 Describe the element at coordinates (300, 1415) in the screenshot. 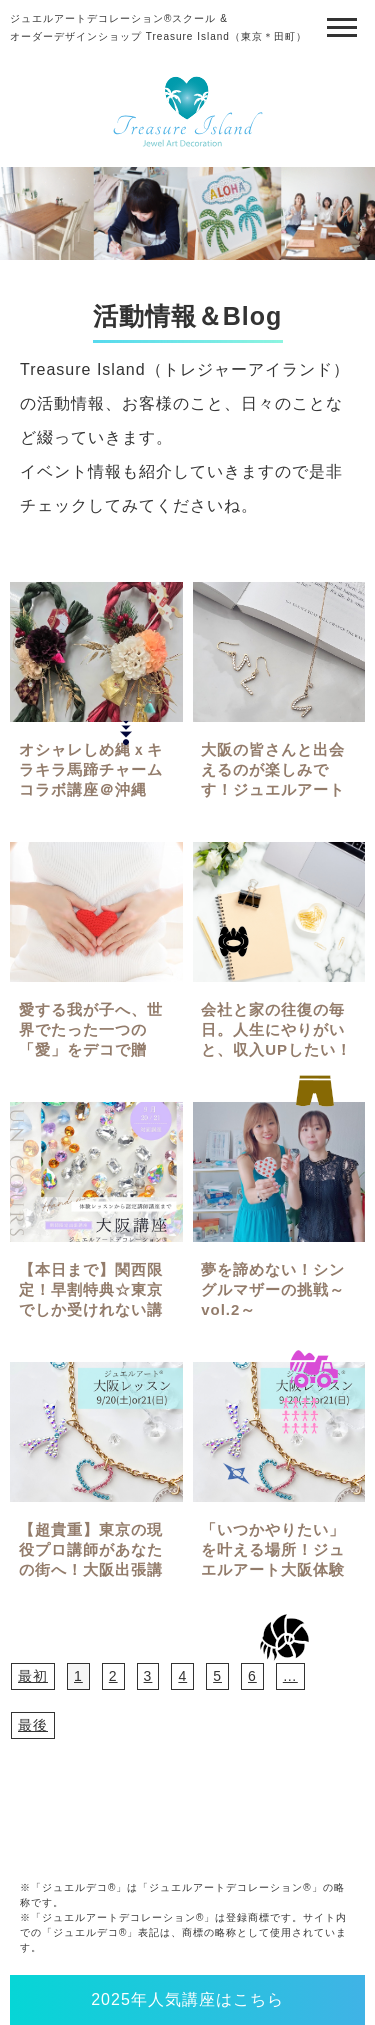

I see `indicates a group or team of players` at that location.